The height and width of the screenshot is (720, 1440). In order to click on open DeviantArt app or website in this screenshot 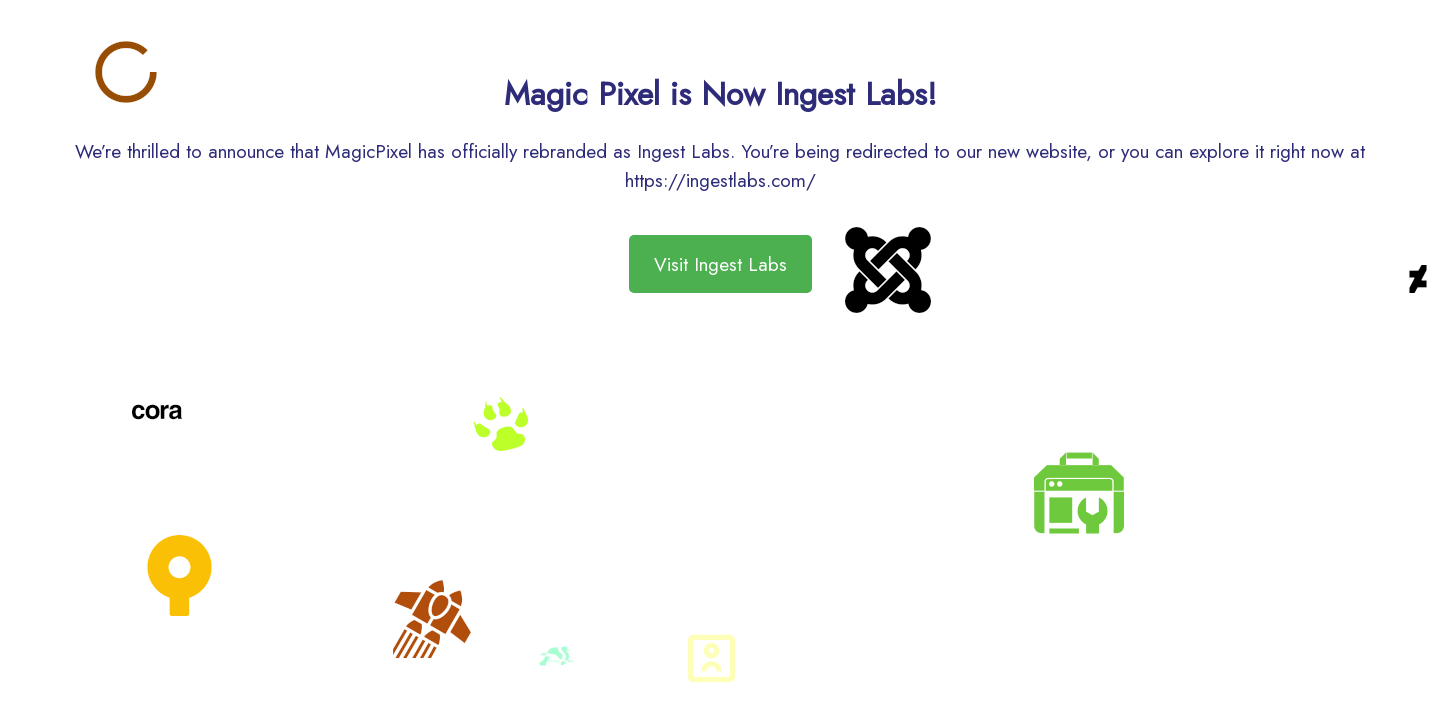, I will do `click(1418, 279)`.